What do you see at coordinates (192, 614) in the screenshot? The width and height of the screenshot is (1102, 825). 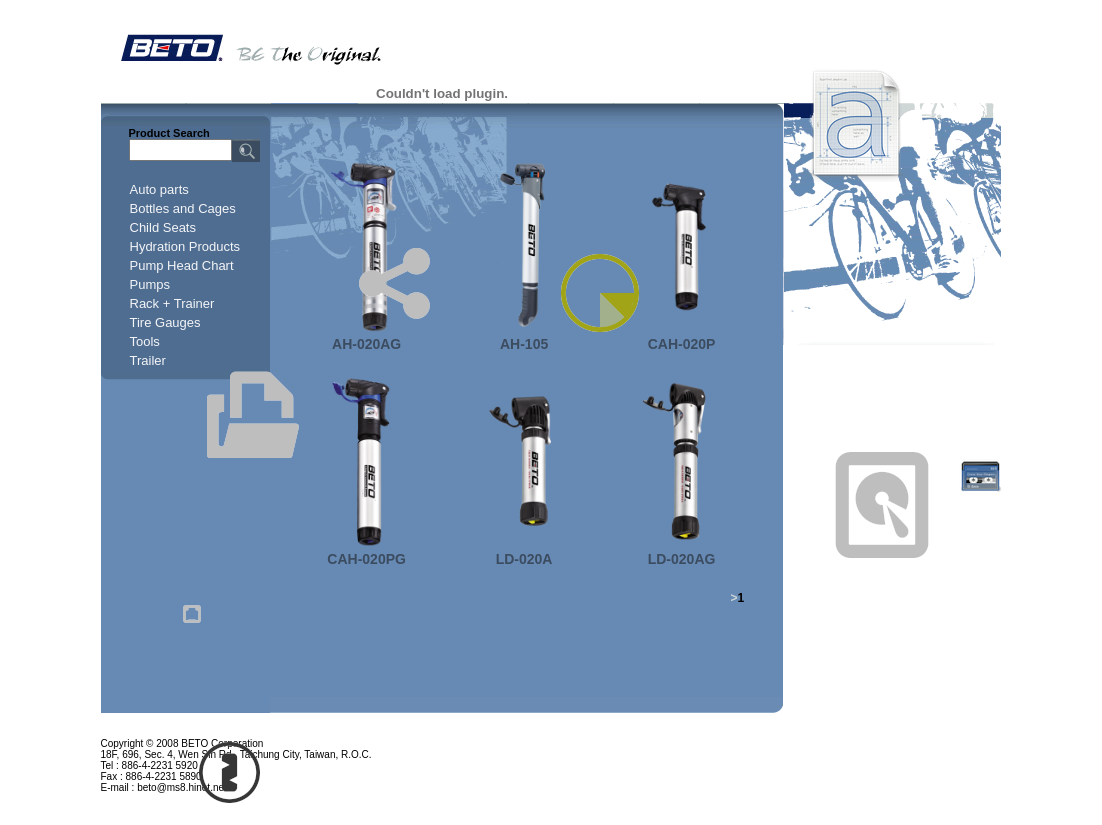 I see `connect to a wired ethernet network` at bounding box center [192, 614].